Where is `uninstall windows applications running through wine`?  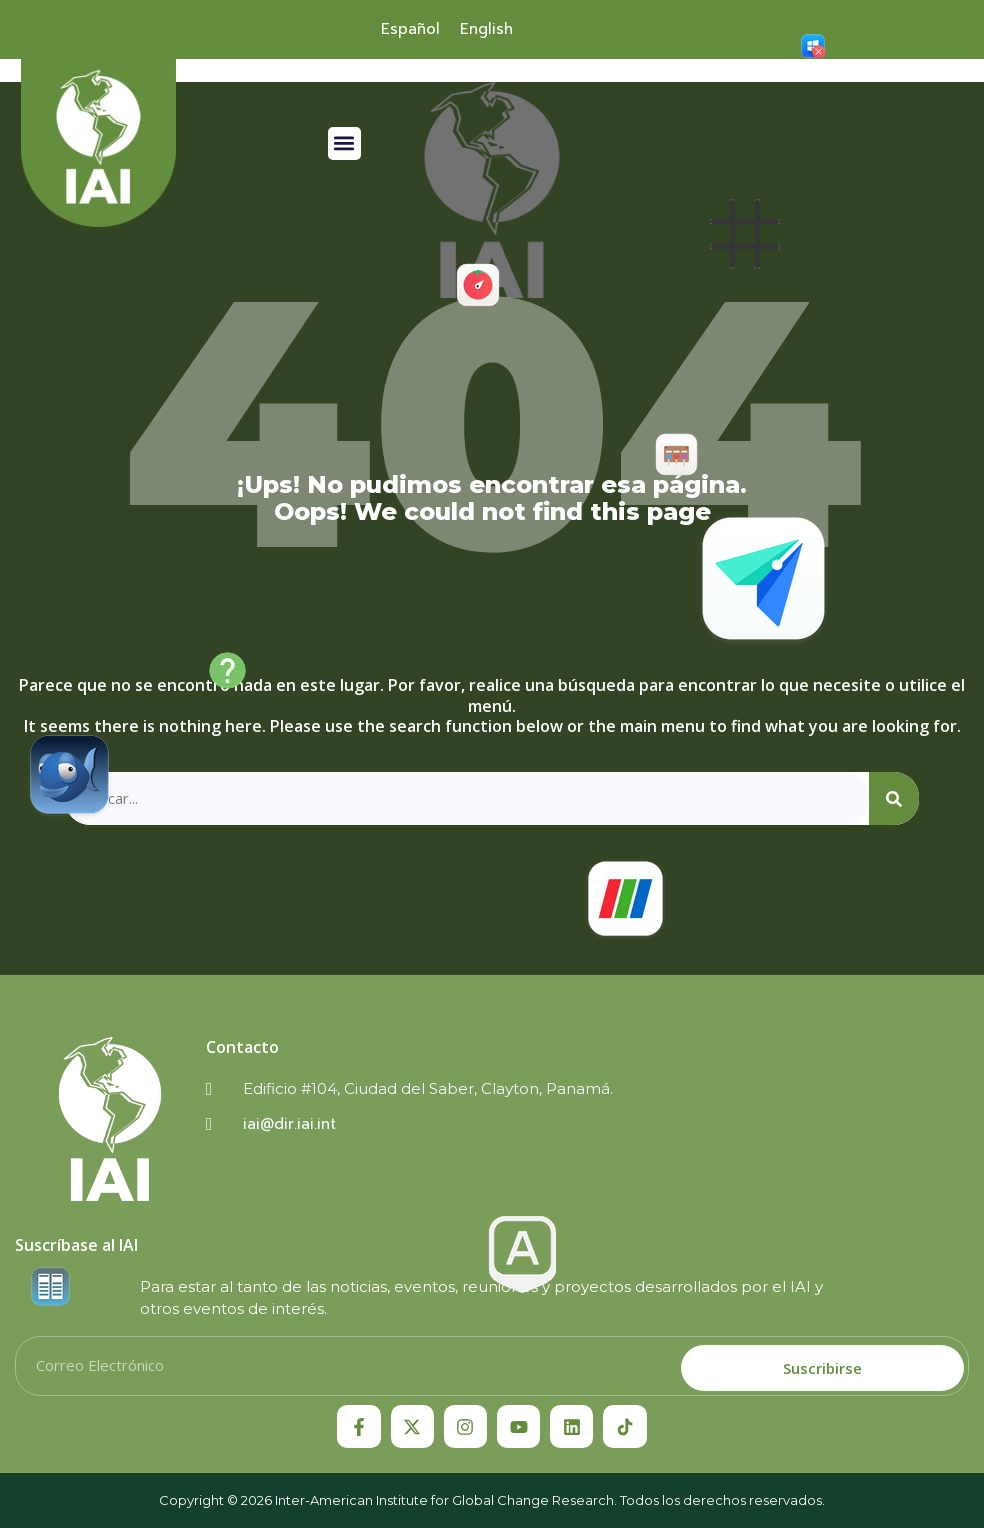 uninstall windows applications running through wine is located at coordinates (813, 46).